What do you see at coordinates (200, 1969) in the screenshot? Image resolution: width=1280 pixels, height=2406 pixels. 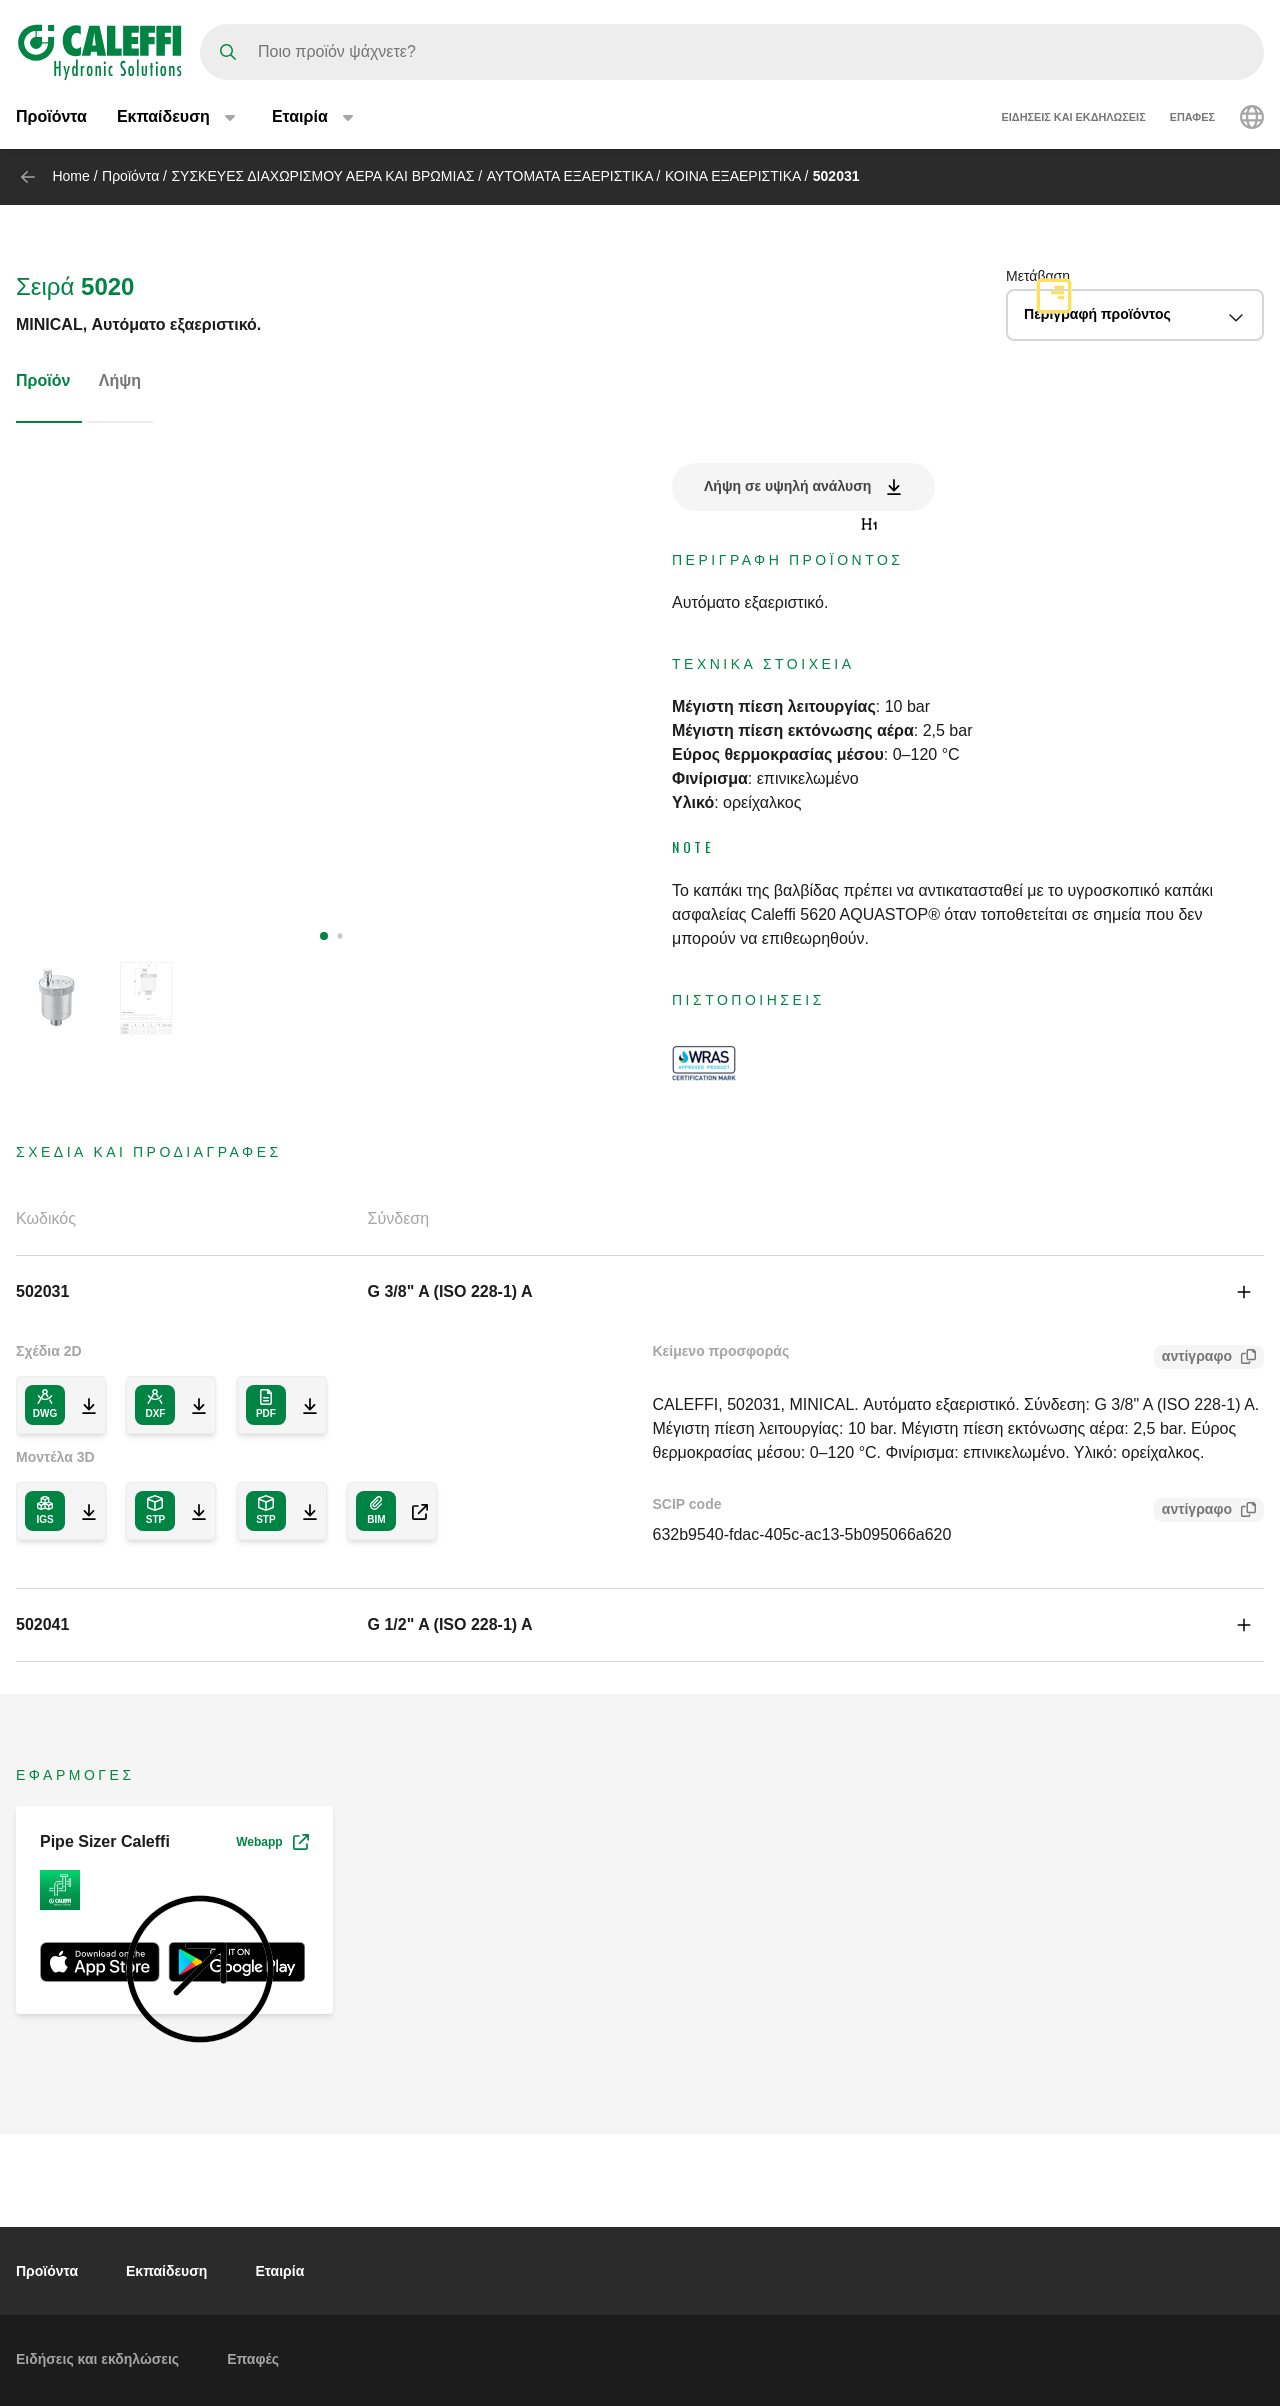 I see `open link in new tab or window` at bounding box center [200, 1969].